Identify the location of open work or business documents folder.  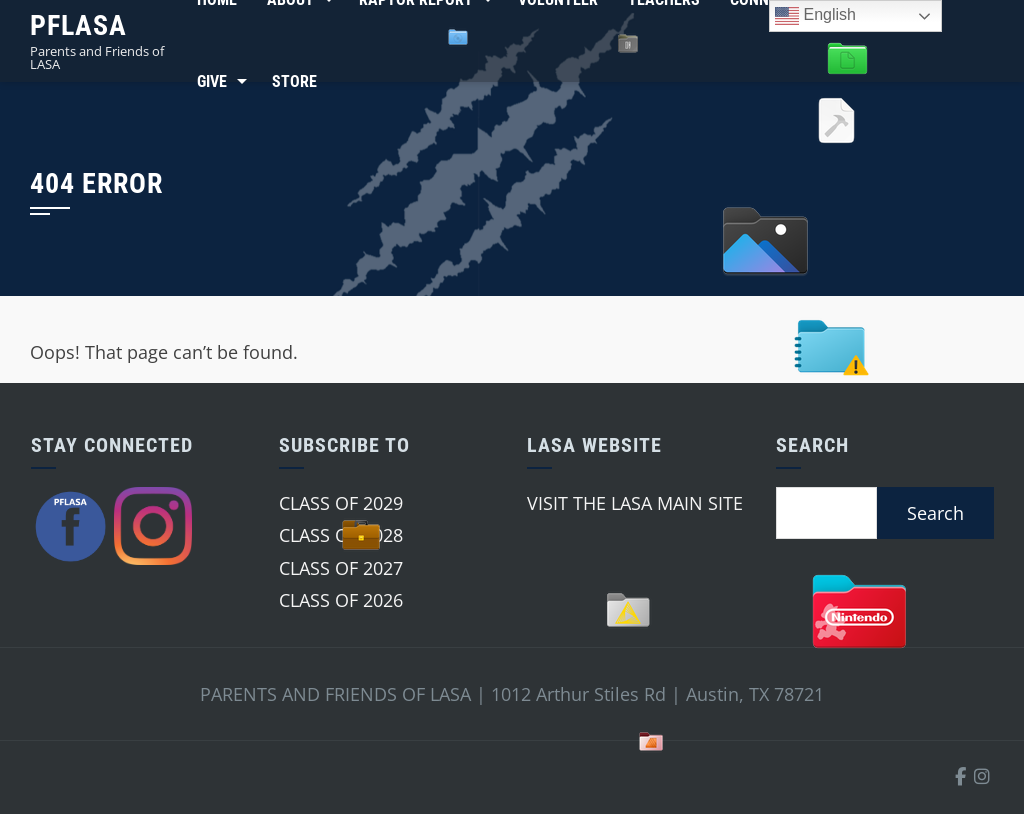
(361, 536).